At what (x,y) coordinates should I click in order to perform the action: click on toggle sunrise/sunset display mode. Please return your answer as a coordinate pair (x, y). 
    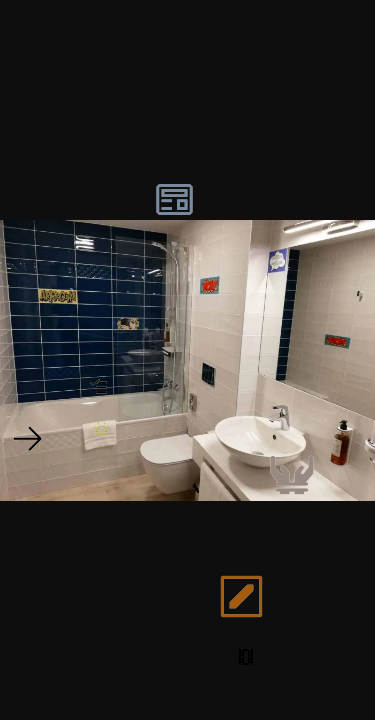
    Looking at the image, I should click on (101, 429).